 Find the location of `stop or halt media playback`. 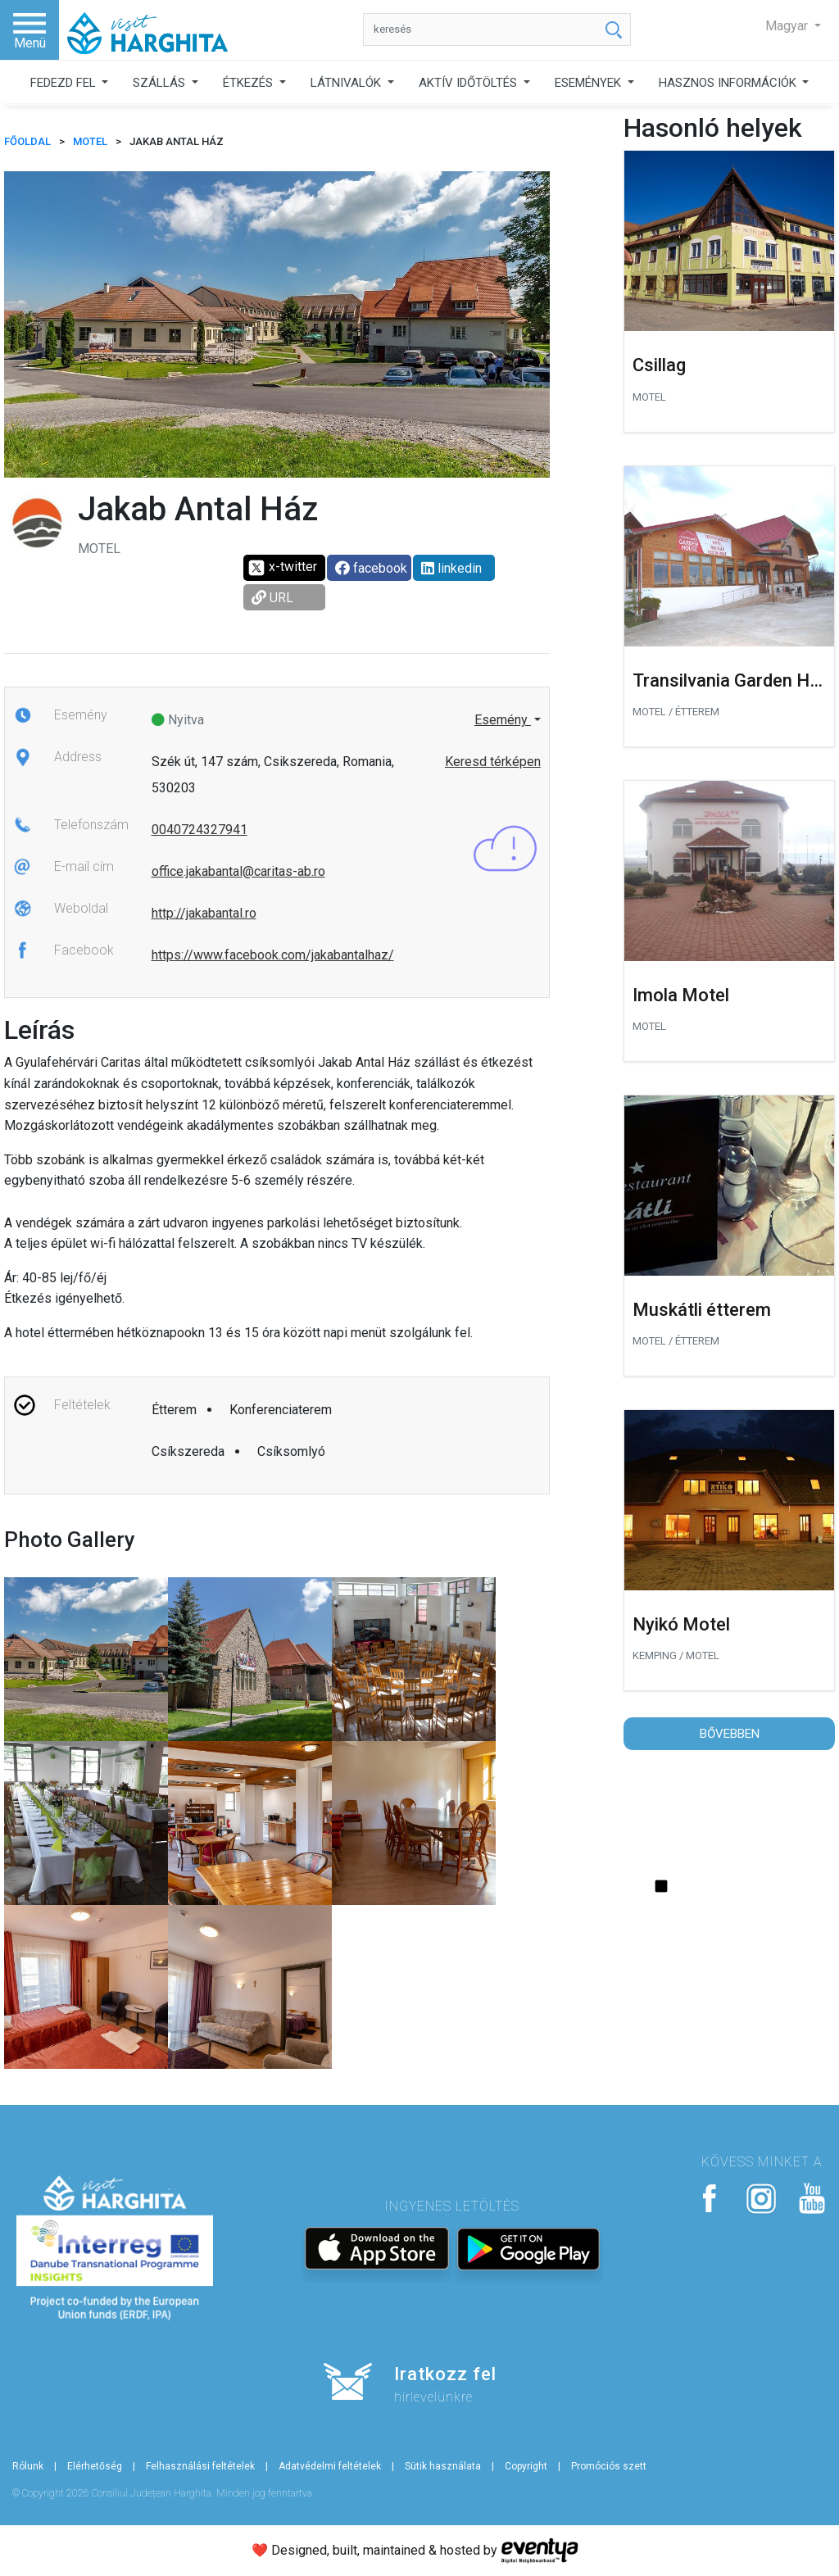

stop or halt media playback is located at coordinates (661, 1886).